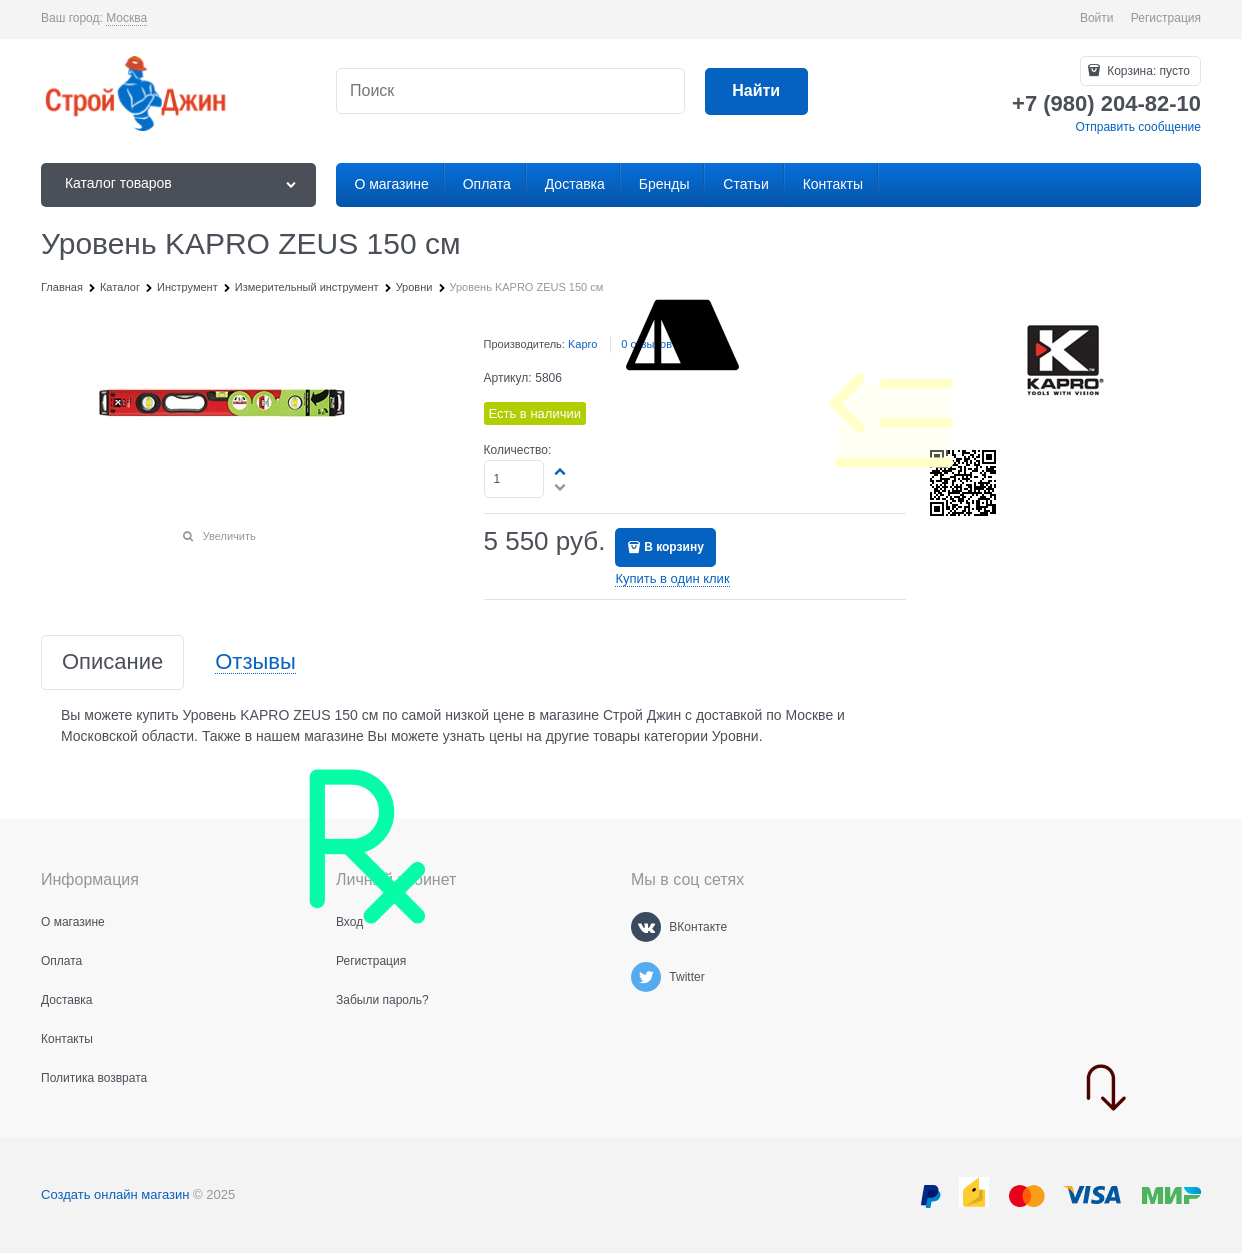 The image size is (1242, 1253). I want to click on view prescription details, so click(363, 846).